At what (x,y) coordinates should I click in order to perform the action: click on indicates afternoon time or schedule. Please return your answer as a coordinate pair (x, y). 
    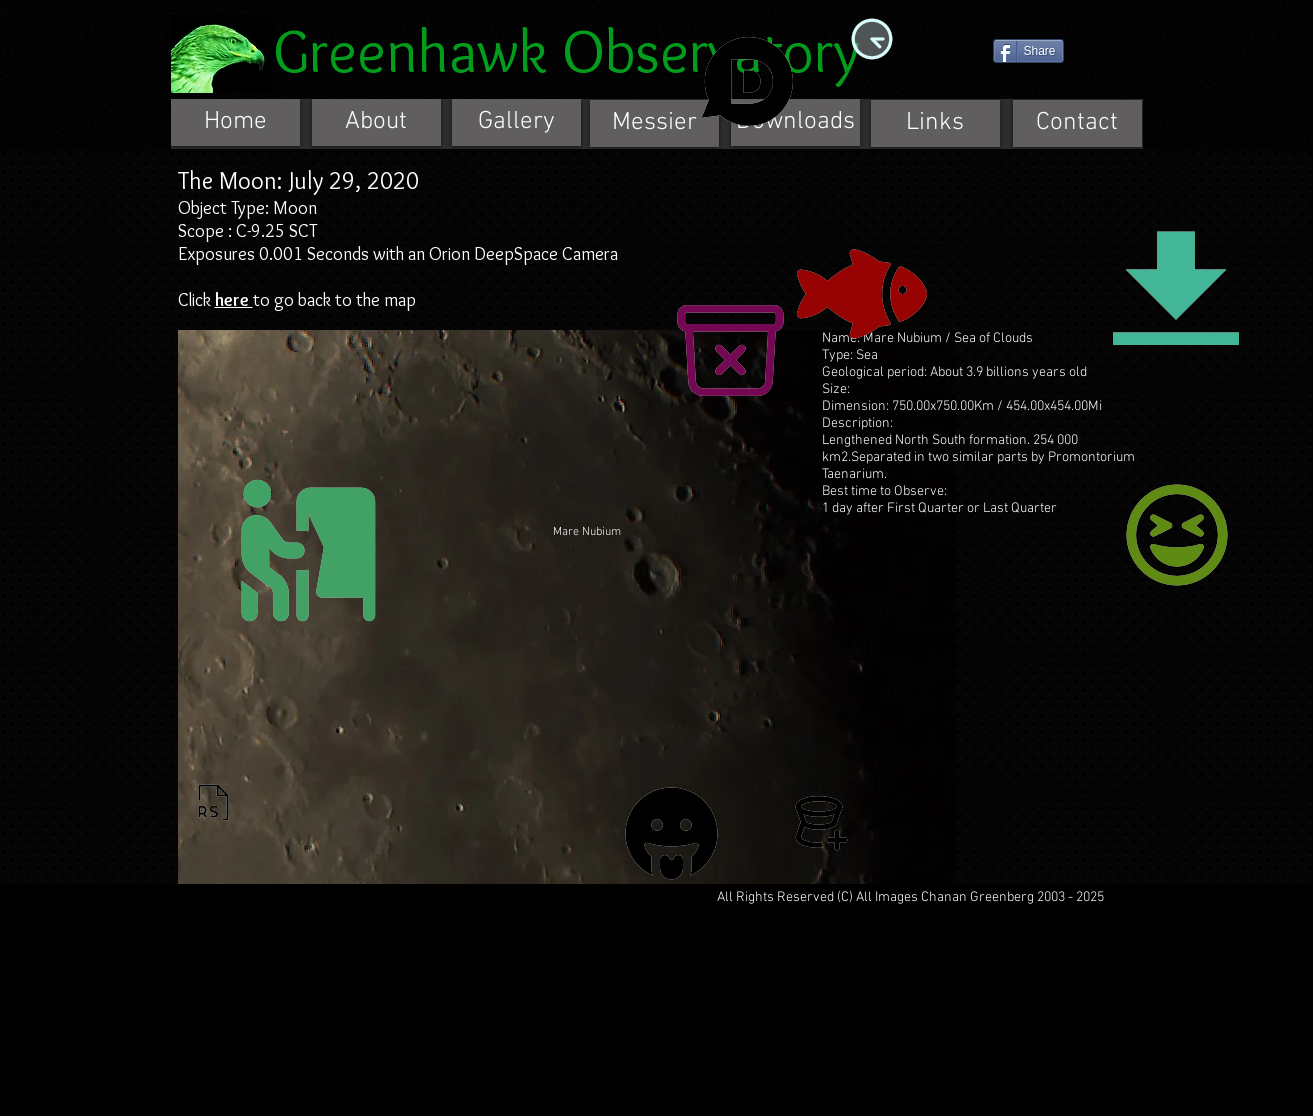
    Looking at the image, I should click on (872, 39).